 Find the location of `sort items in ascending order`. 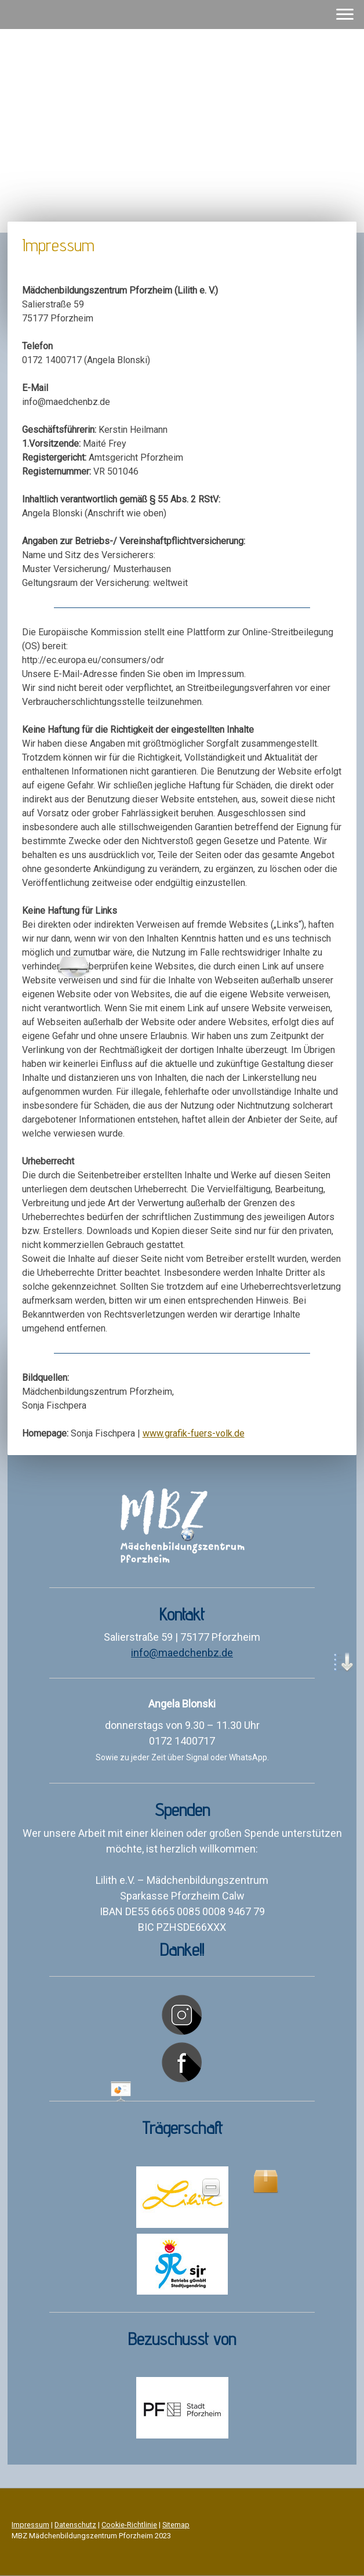

sort items in ascending order is located at coordinates (344, 1663).